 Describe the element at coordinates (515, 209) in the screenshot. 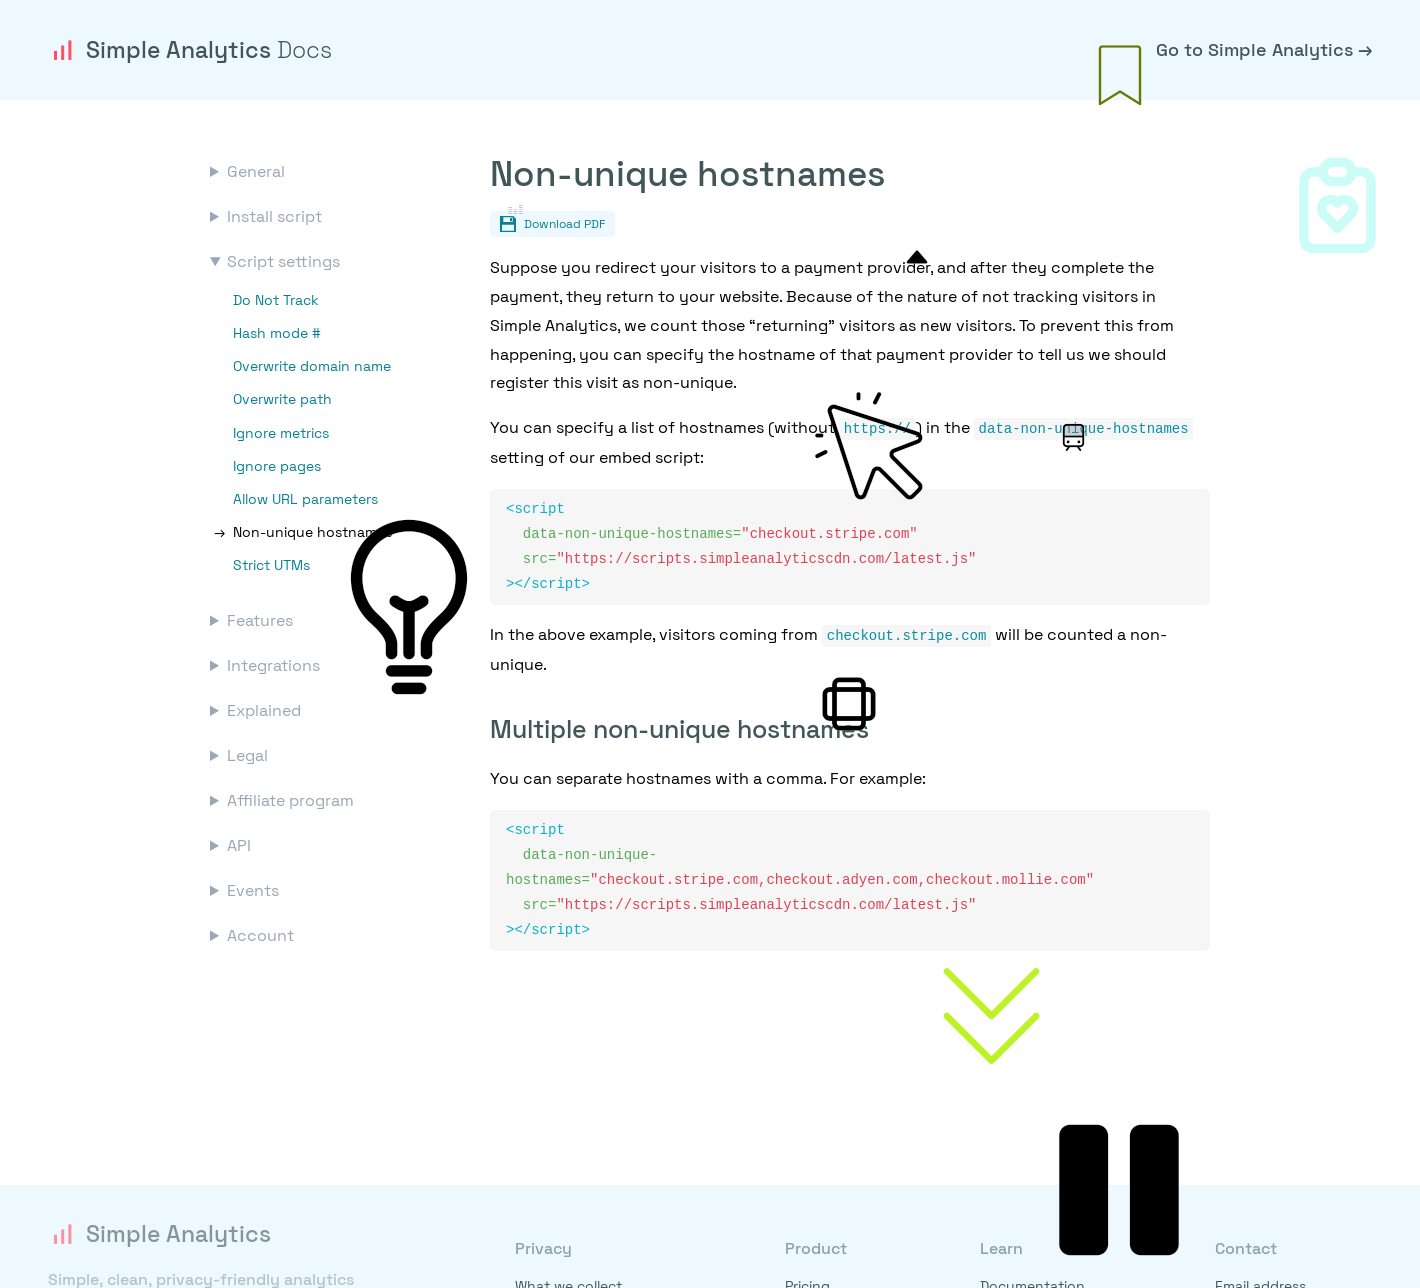

I see `adjust audio equalizer settings` at that location.